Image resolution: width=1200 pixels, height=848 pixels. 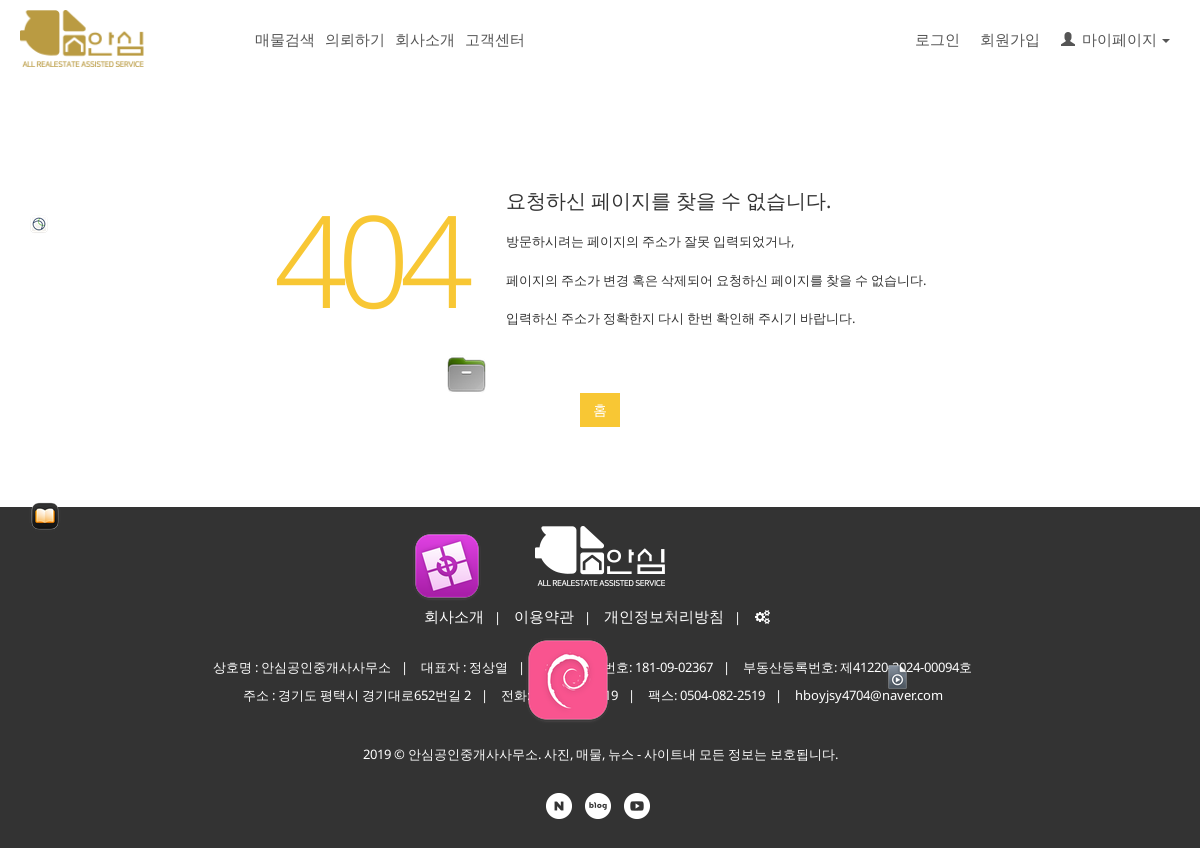 What do you see at coordinates (897, 677) in the screenshot?
I see `a kdenlive title clip file` at bounding box center [897, 677].